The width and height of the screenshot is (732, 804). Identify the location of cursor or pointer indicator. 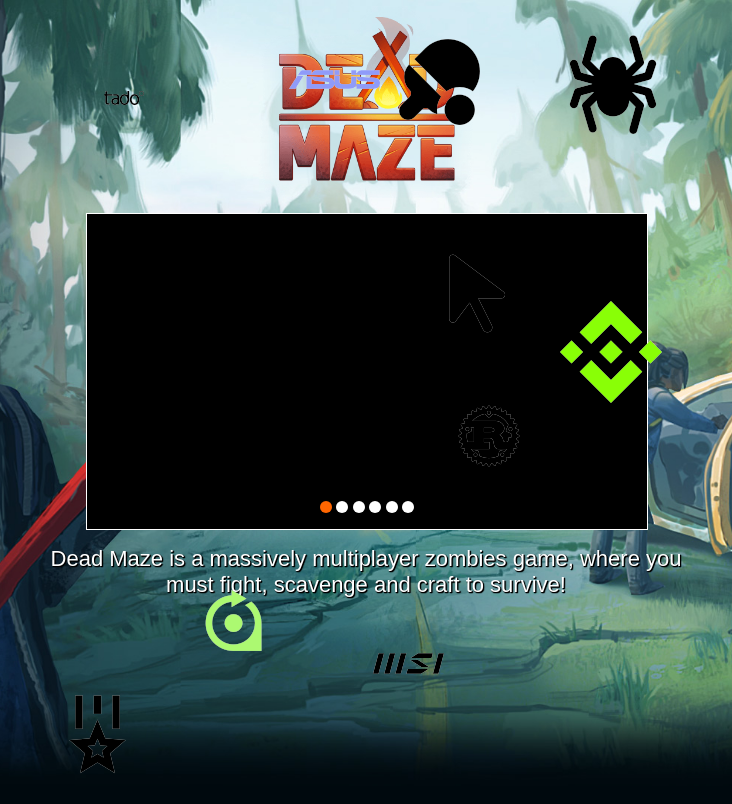
(473, 293).